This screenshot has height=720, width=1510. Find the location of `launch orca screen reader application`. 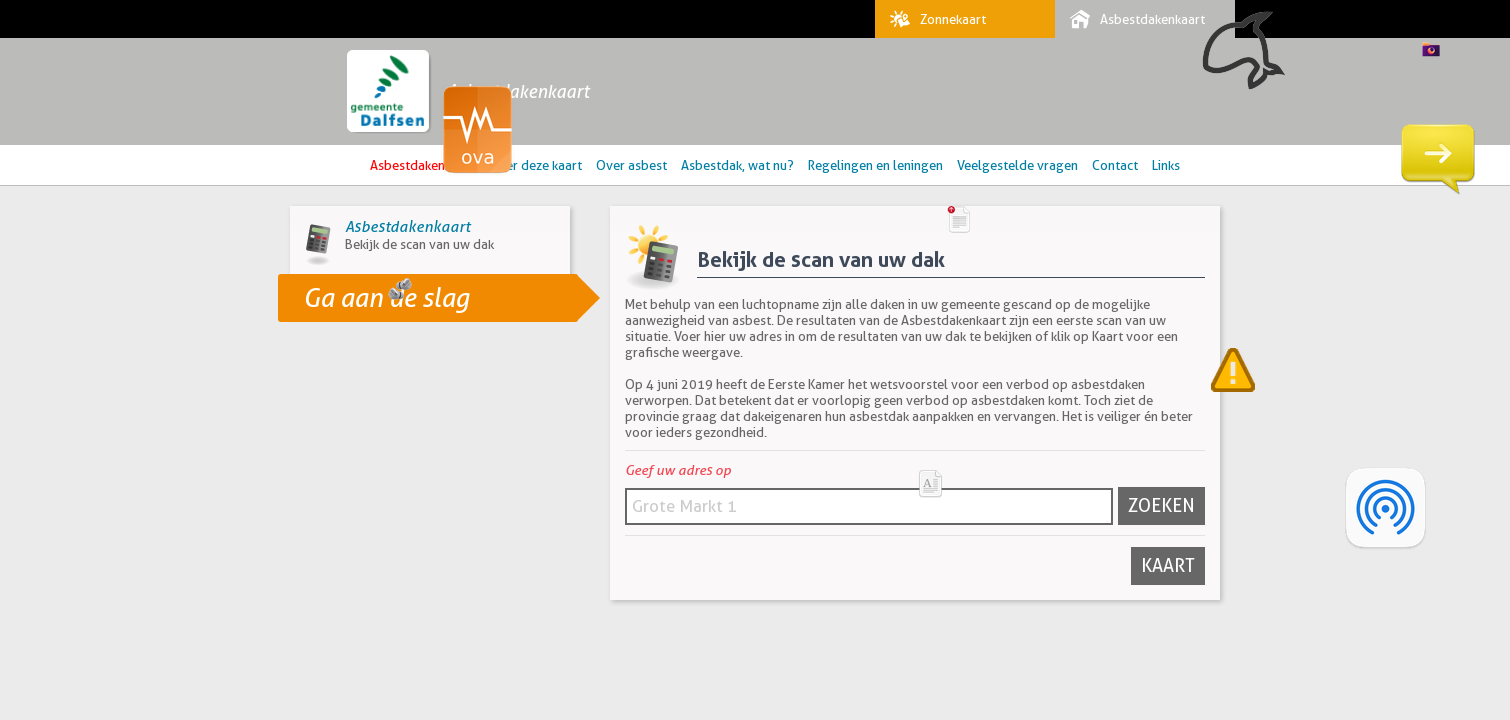

launch orca screen reader application is located at coordinates (1242, 50).